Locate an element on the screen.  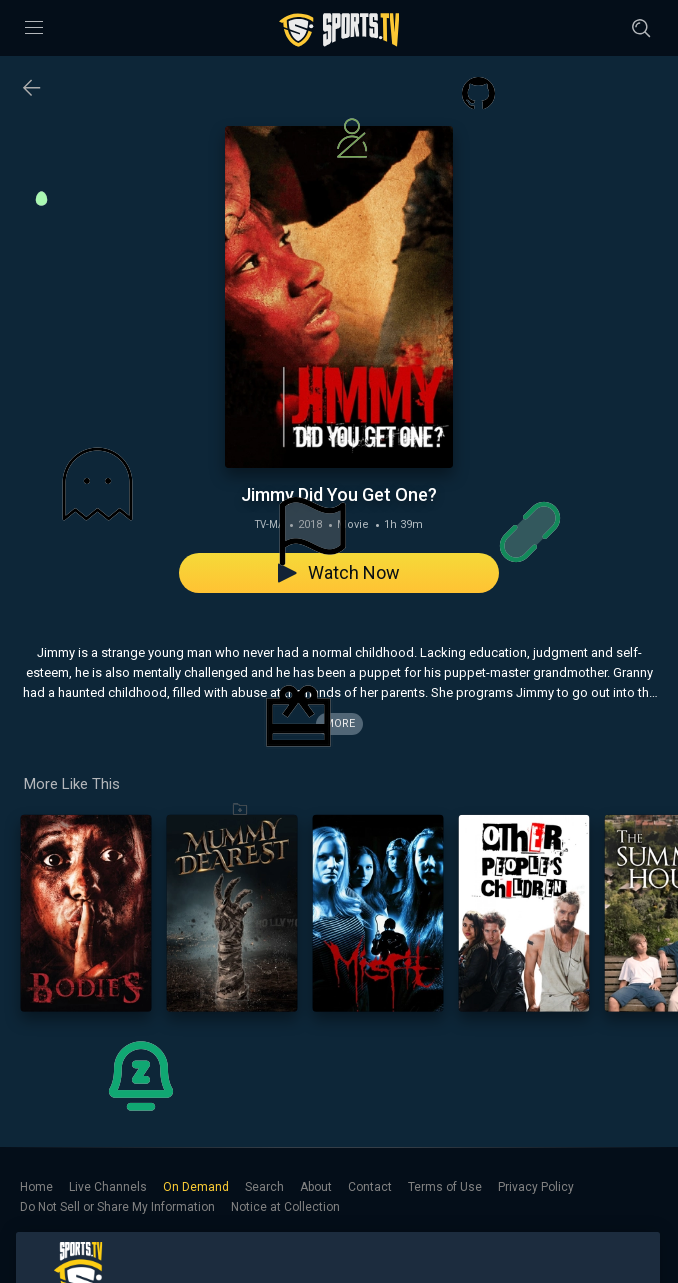
fasten seatbelt reminder is located at coordinates (352, 138).